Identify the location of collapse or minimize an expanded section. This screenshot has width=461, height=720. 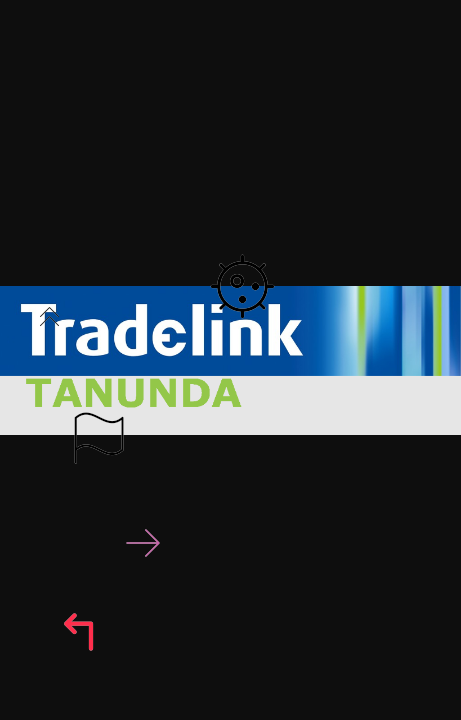
(49, 317).